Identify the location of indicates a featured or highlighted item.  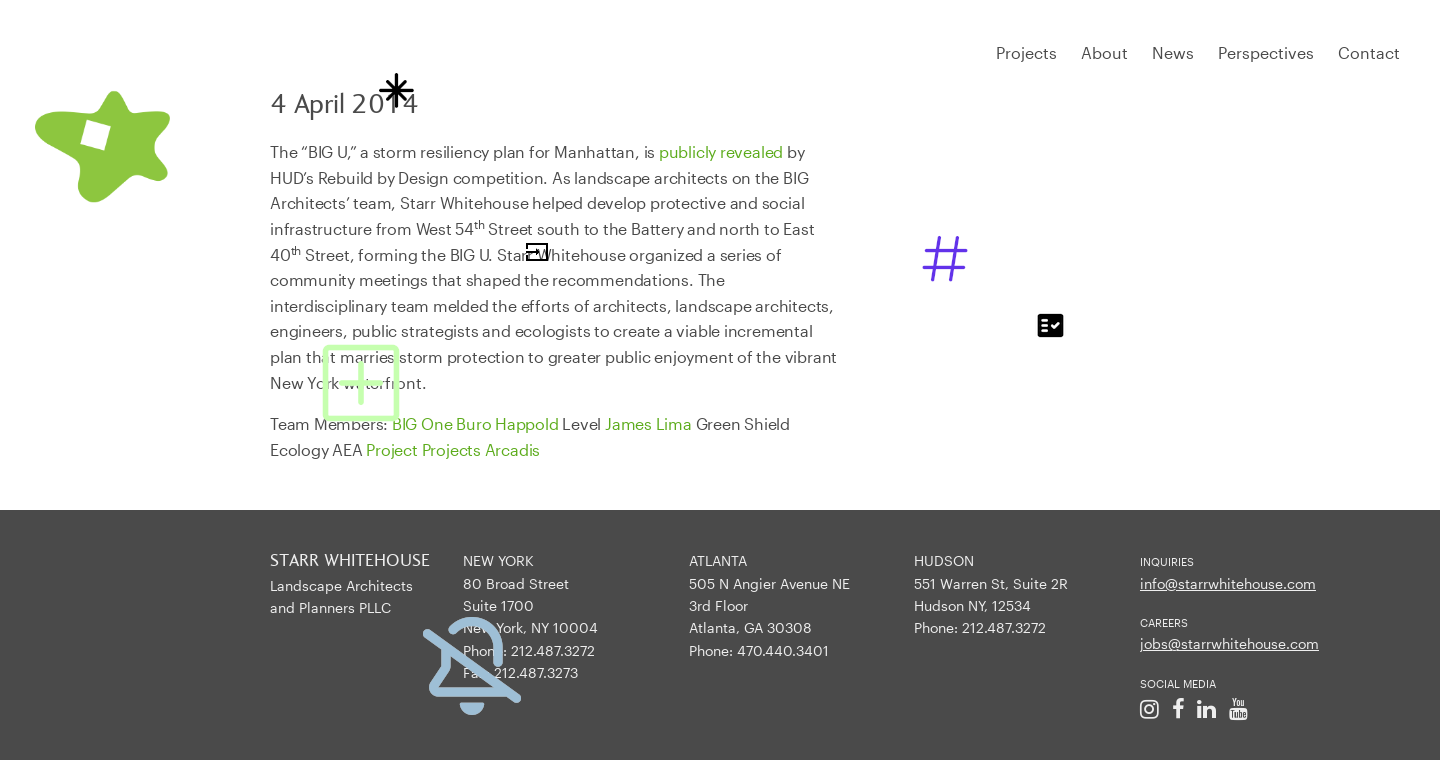
(397, 91).